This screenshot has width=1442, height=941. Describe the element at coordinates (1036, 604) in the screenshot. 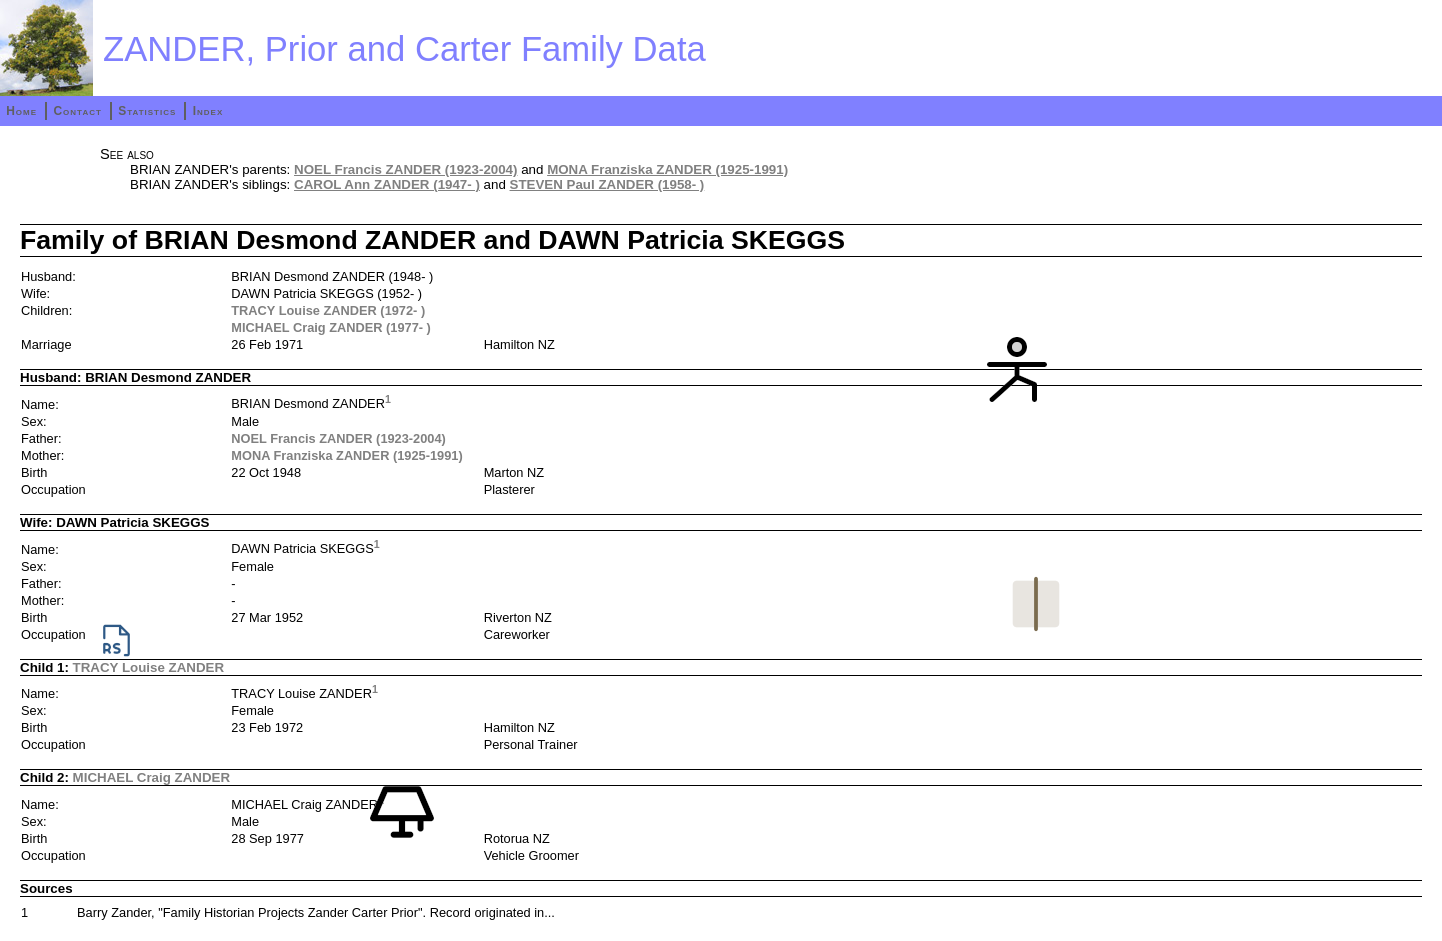

I see `visual separator between UI elements` at that location.